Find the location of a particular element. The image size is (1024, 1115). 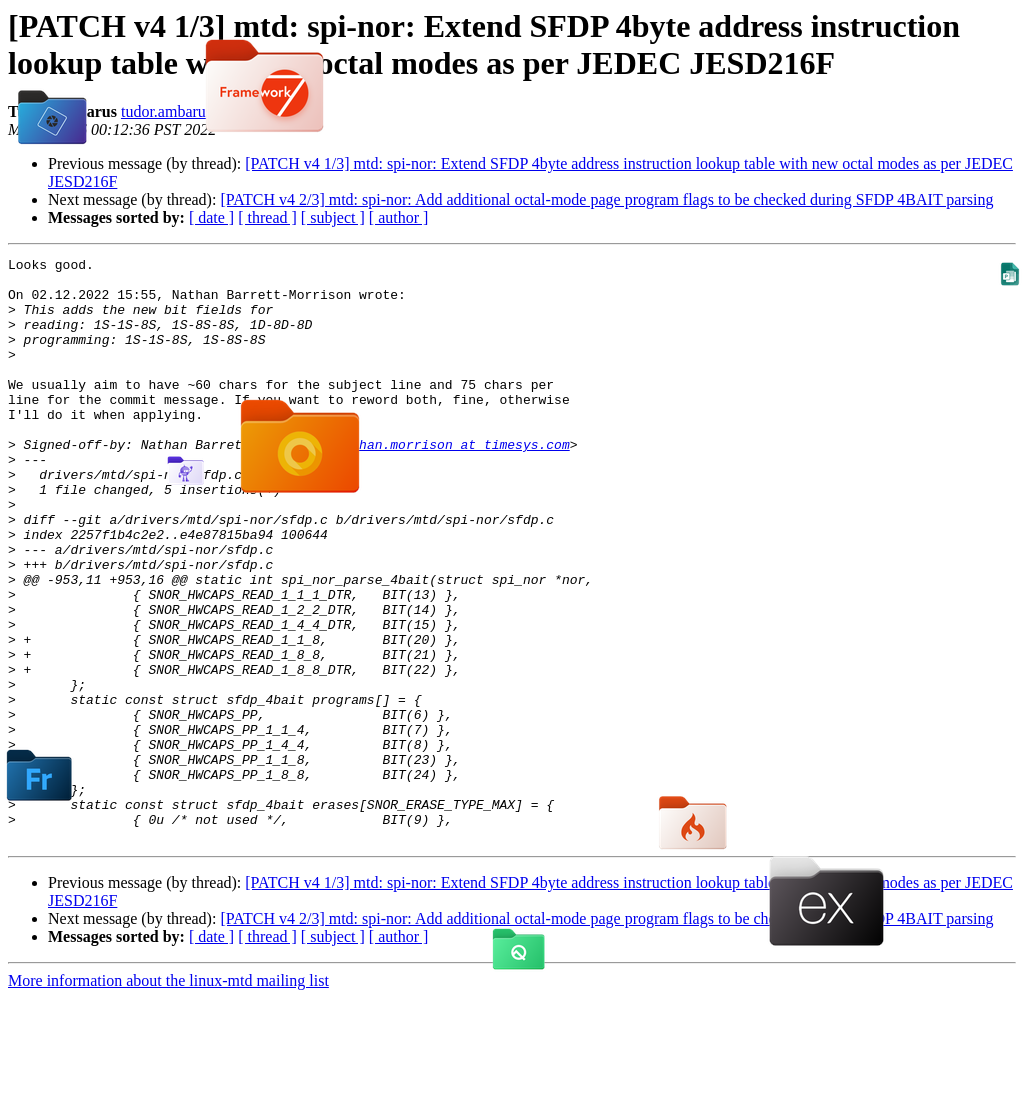

open adobe fresco project folder is located at coordinates (39, 777).